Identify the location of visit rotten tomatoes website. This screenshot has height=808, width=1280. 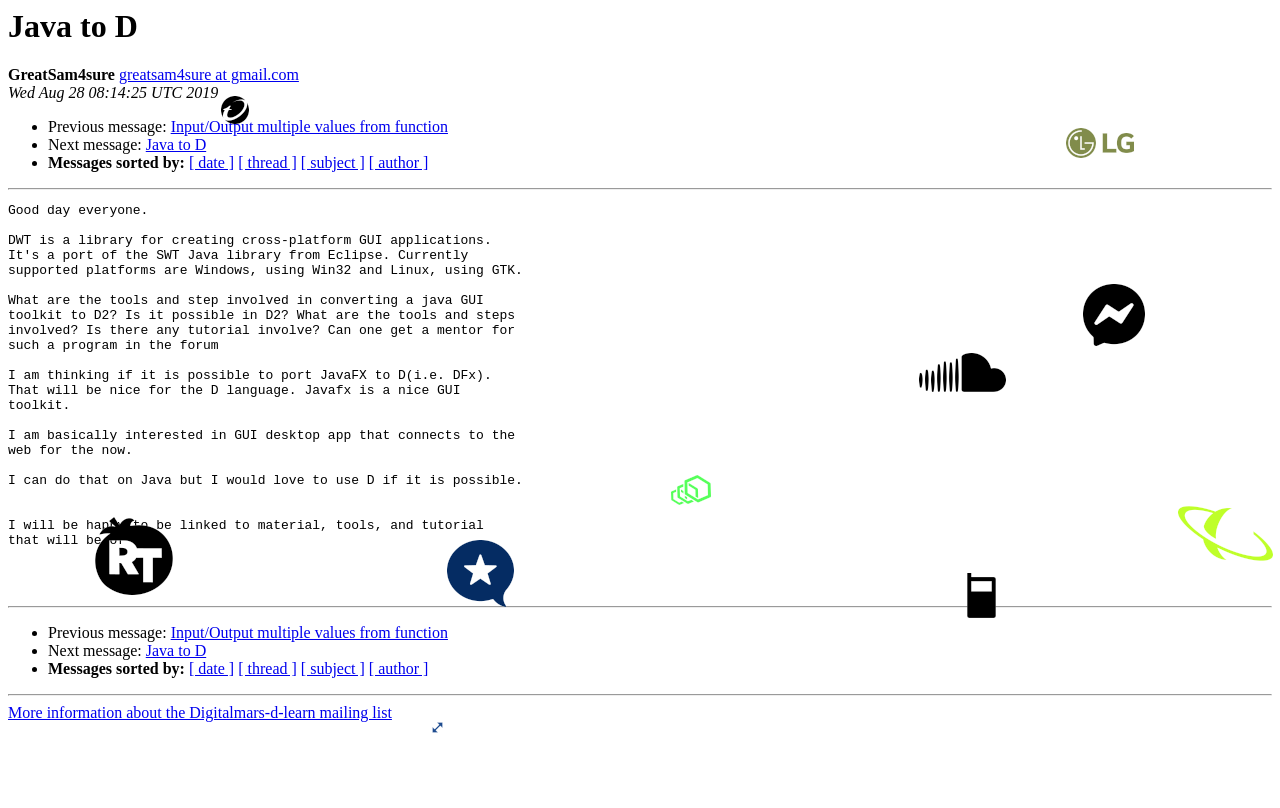
(134, 556).